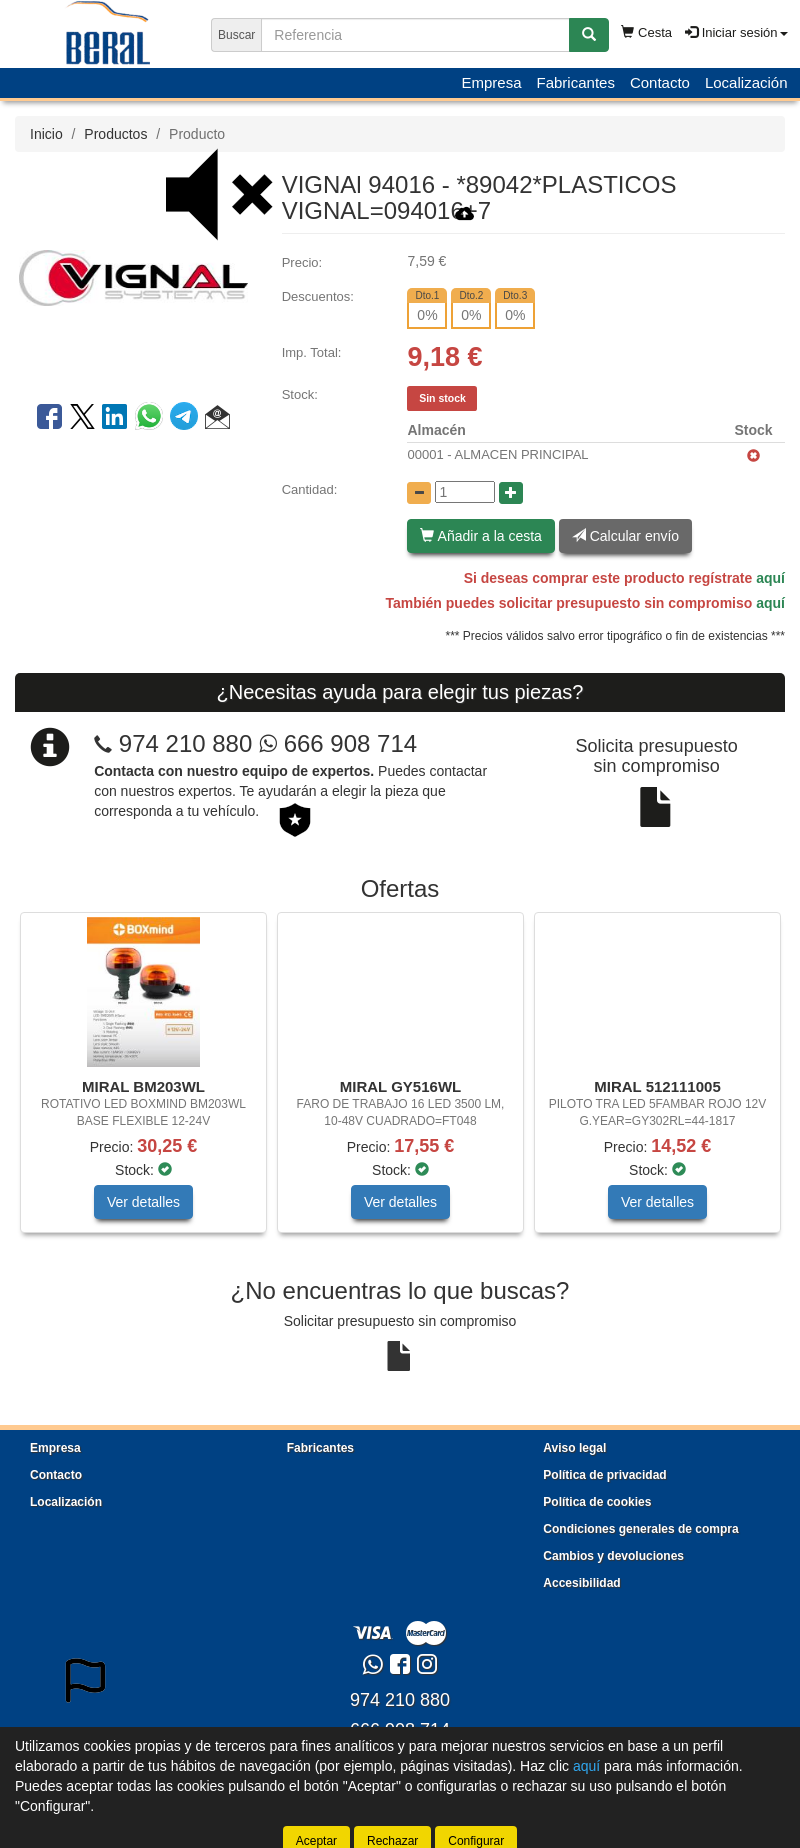 The height and width of the screenshot is (1848, 800). I want to click on flag or bookmark an item for later, so click(85, 1680).